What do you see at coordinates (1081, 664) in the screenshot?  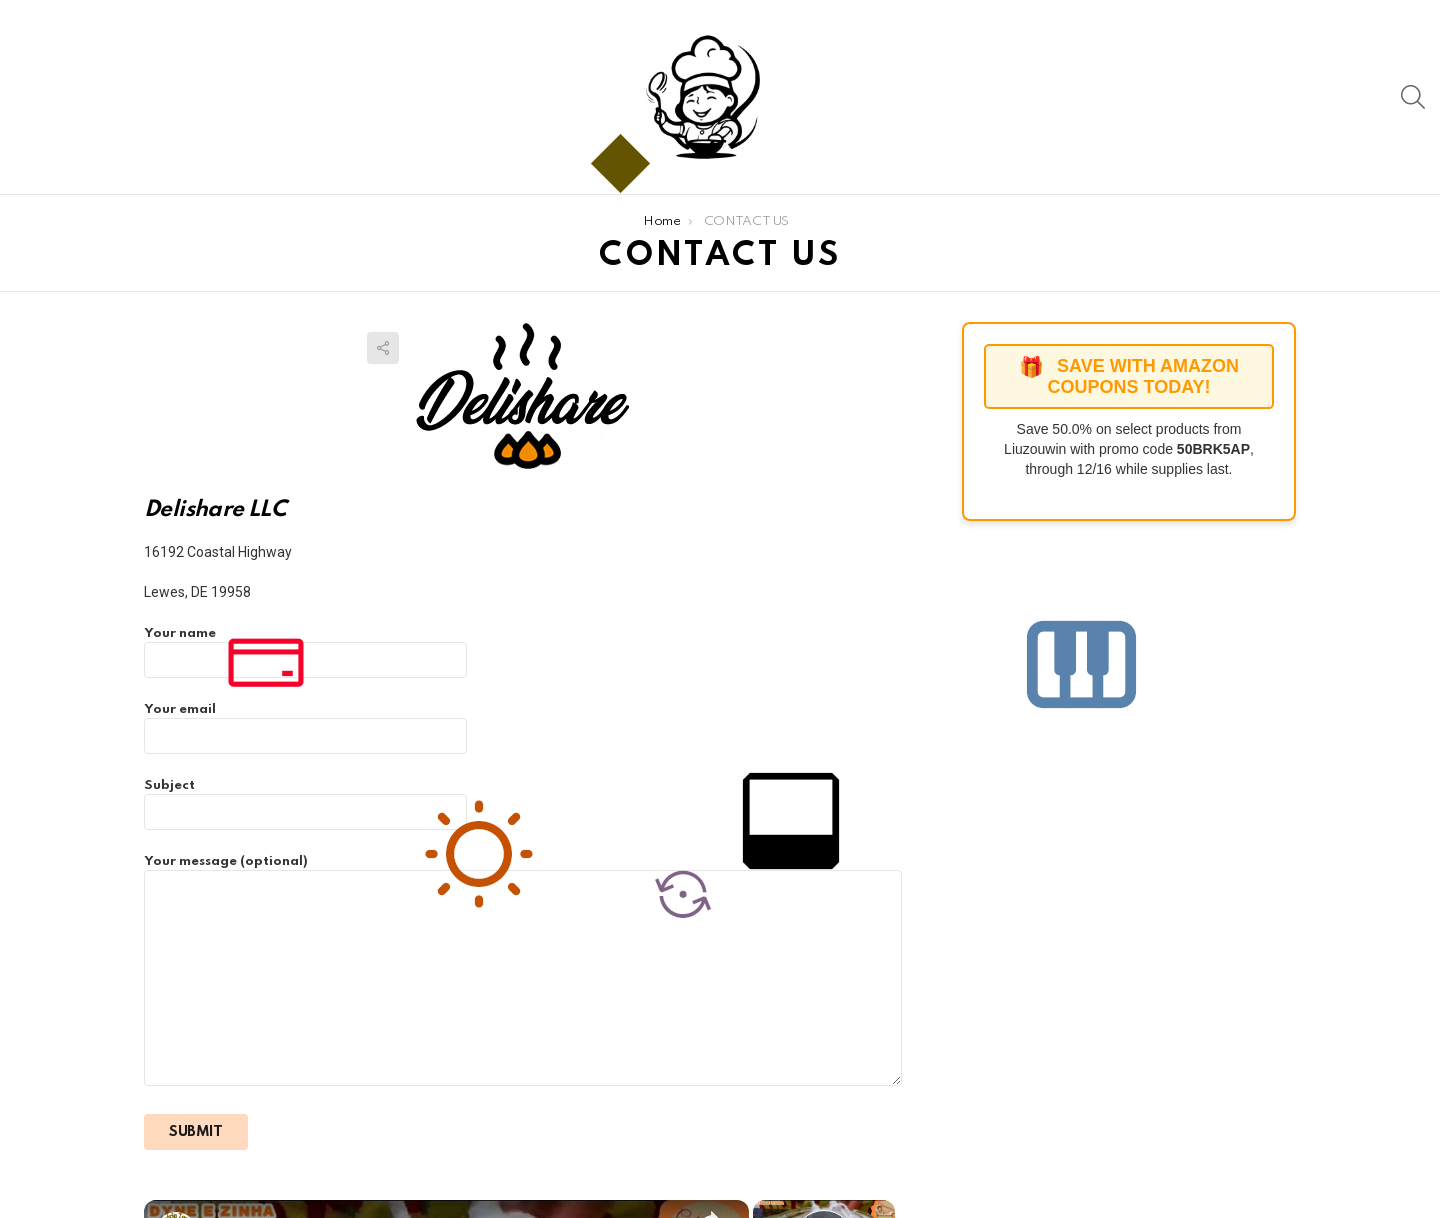 I see `open piano or keyboard instrument app` at bounding box center [1081, 664].